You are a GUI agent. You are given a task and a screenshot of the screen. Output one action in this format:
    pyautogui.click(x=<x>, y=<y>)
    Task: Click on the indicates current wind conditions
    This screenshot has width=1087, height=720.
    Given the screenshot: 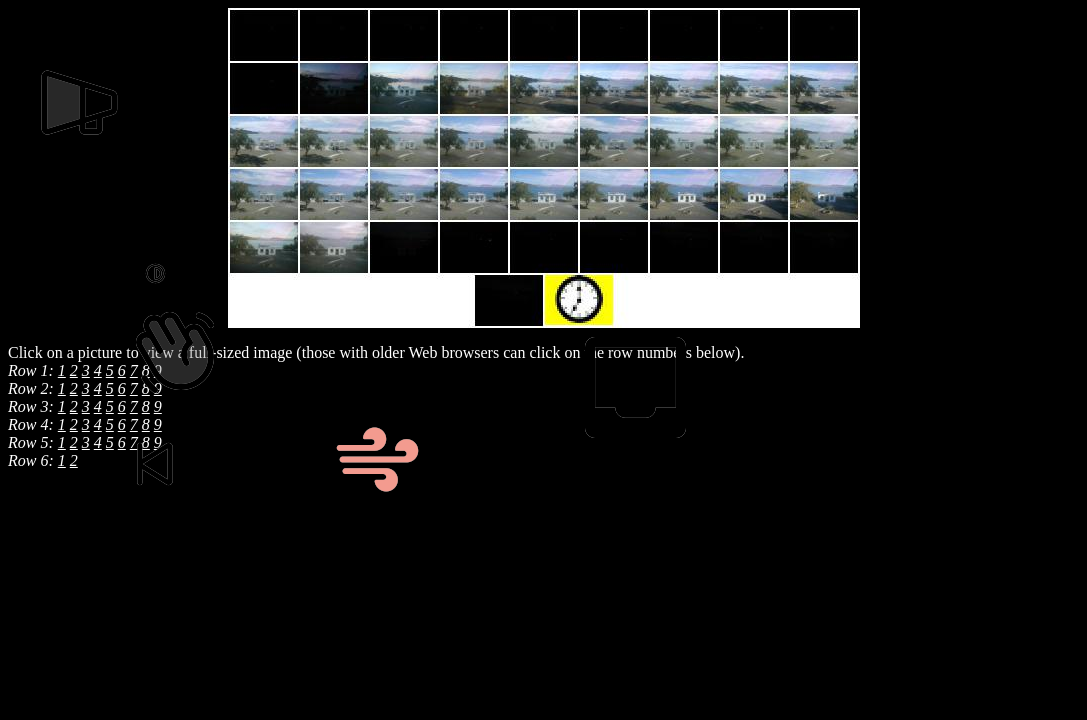 What is the action you would take?
    pyautogui.click(x=377, y=459)
    